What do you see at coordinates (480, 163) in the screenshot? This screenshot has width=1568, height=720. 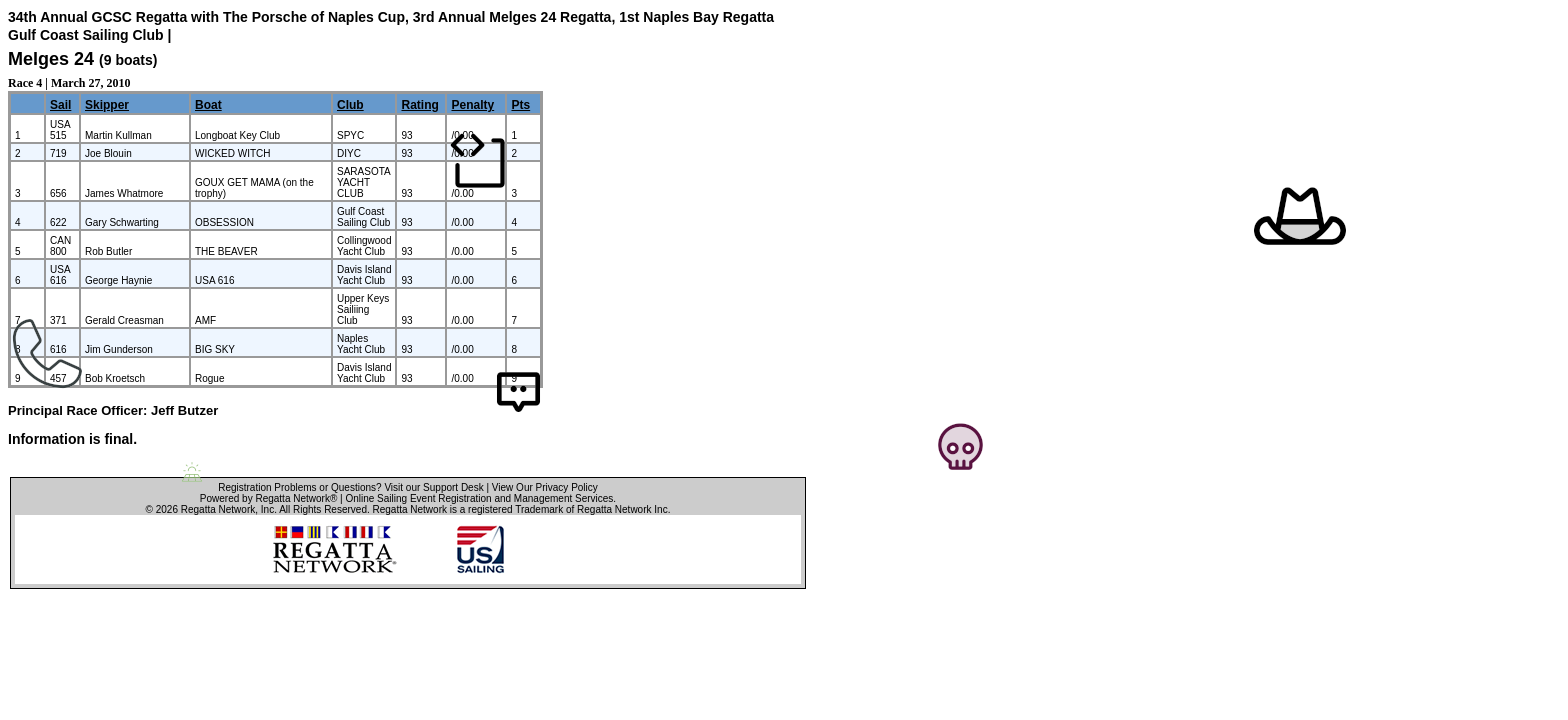 I see `insert a code block or snippet` at bounding box center [480, 163].